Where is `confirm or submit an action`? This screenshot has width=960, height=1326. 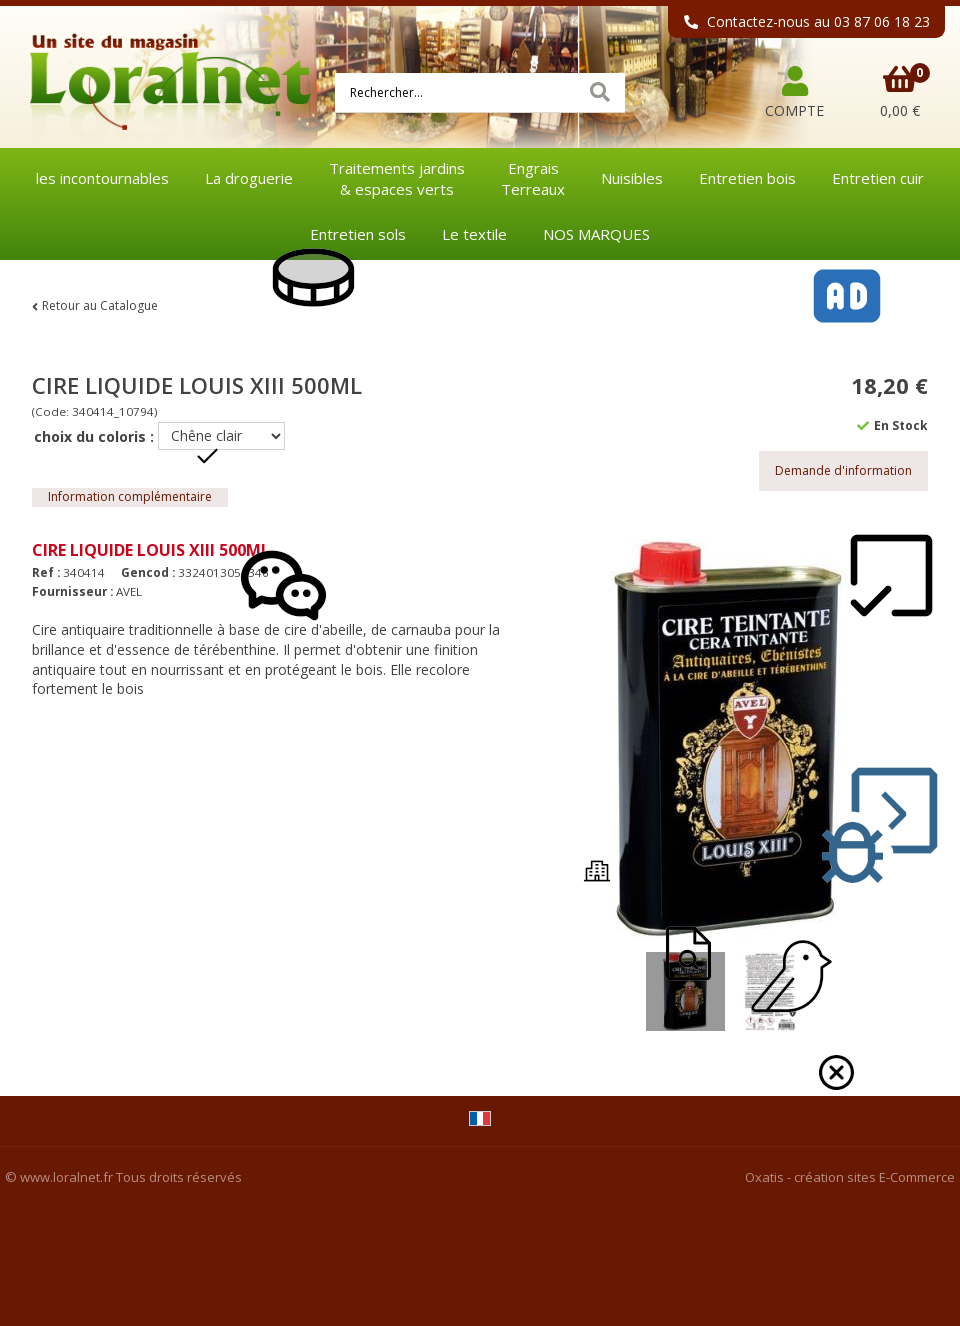
confirm or submit an action is located at coordinates (207, 456).